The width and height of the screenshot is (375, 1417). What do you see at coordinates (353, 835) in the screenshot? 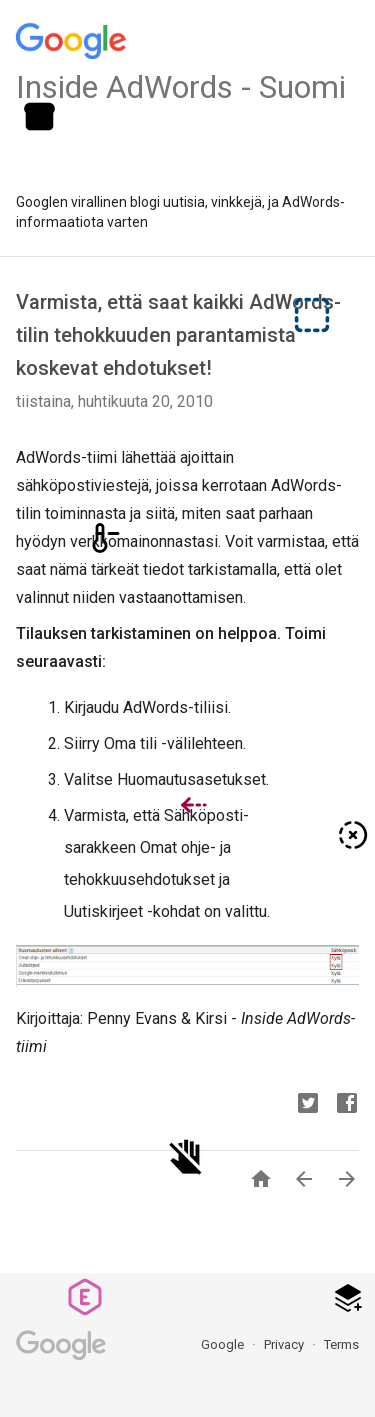
I see `cancel or stop a process in progress` at bounding box center [353, 835].